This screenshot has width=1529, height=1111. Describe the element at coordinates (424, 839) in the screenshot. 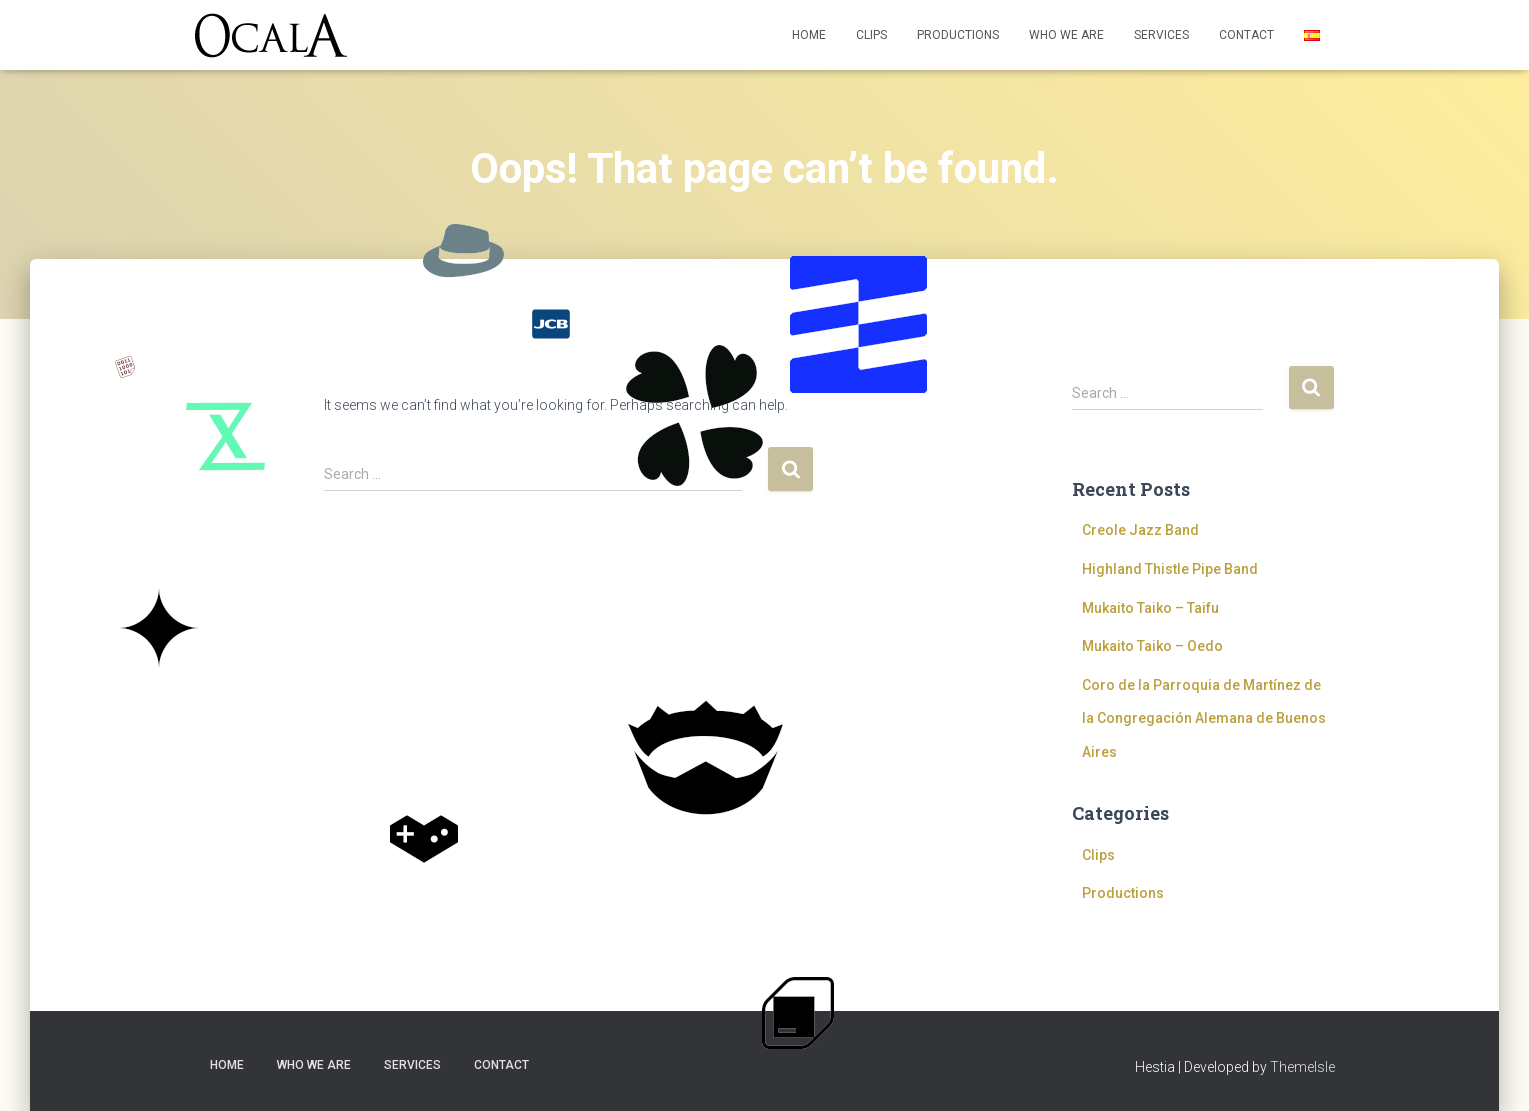

I see `open YouTube Gaming app` at that location.